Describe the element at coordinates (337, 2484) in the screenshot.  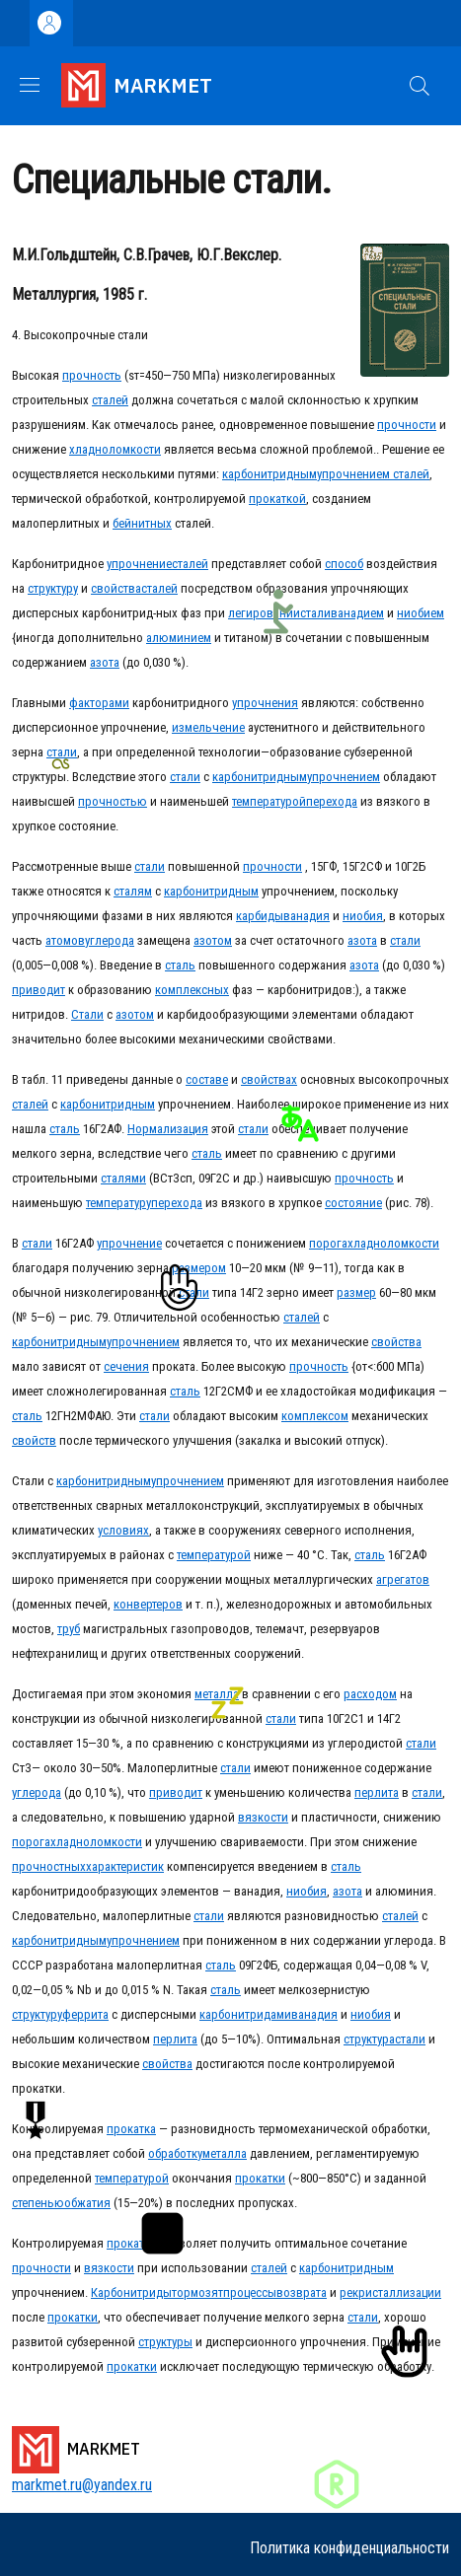
I see `indicates a hexagonal badge or label with "R" designation` at that location.